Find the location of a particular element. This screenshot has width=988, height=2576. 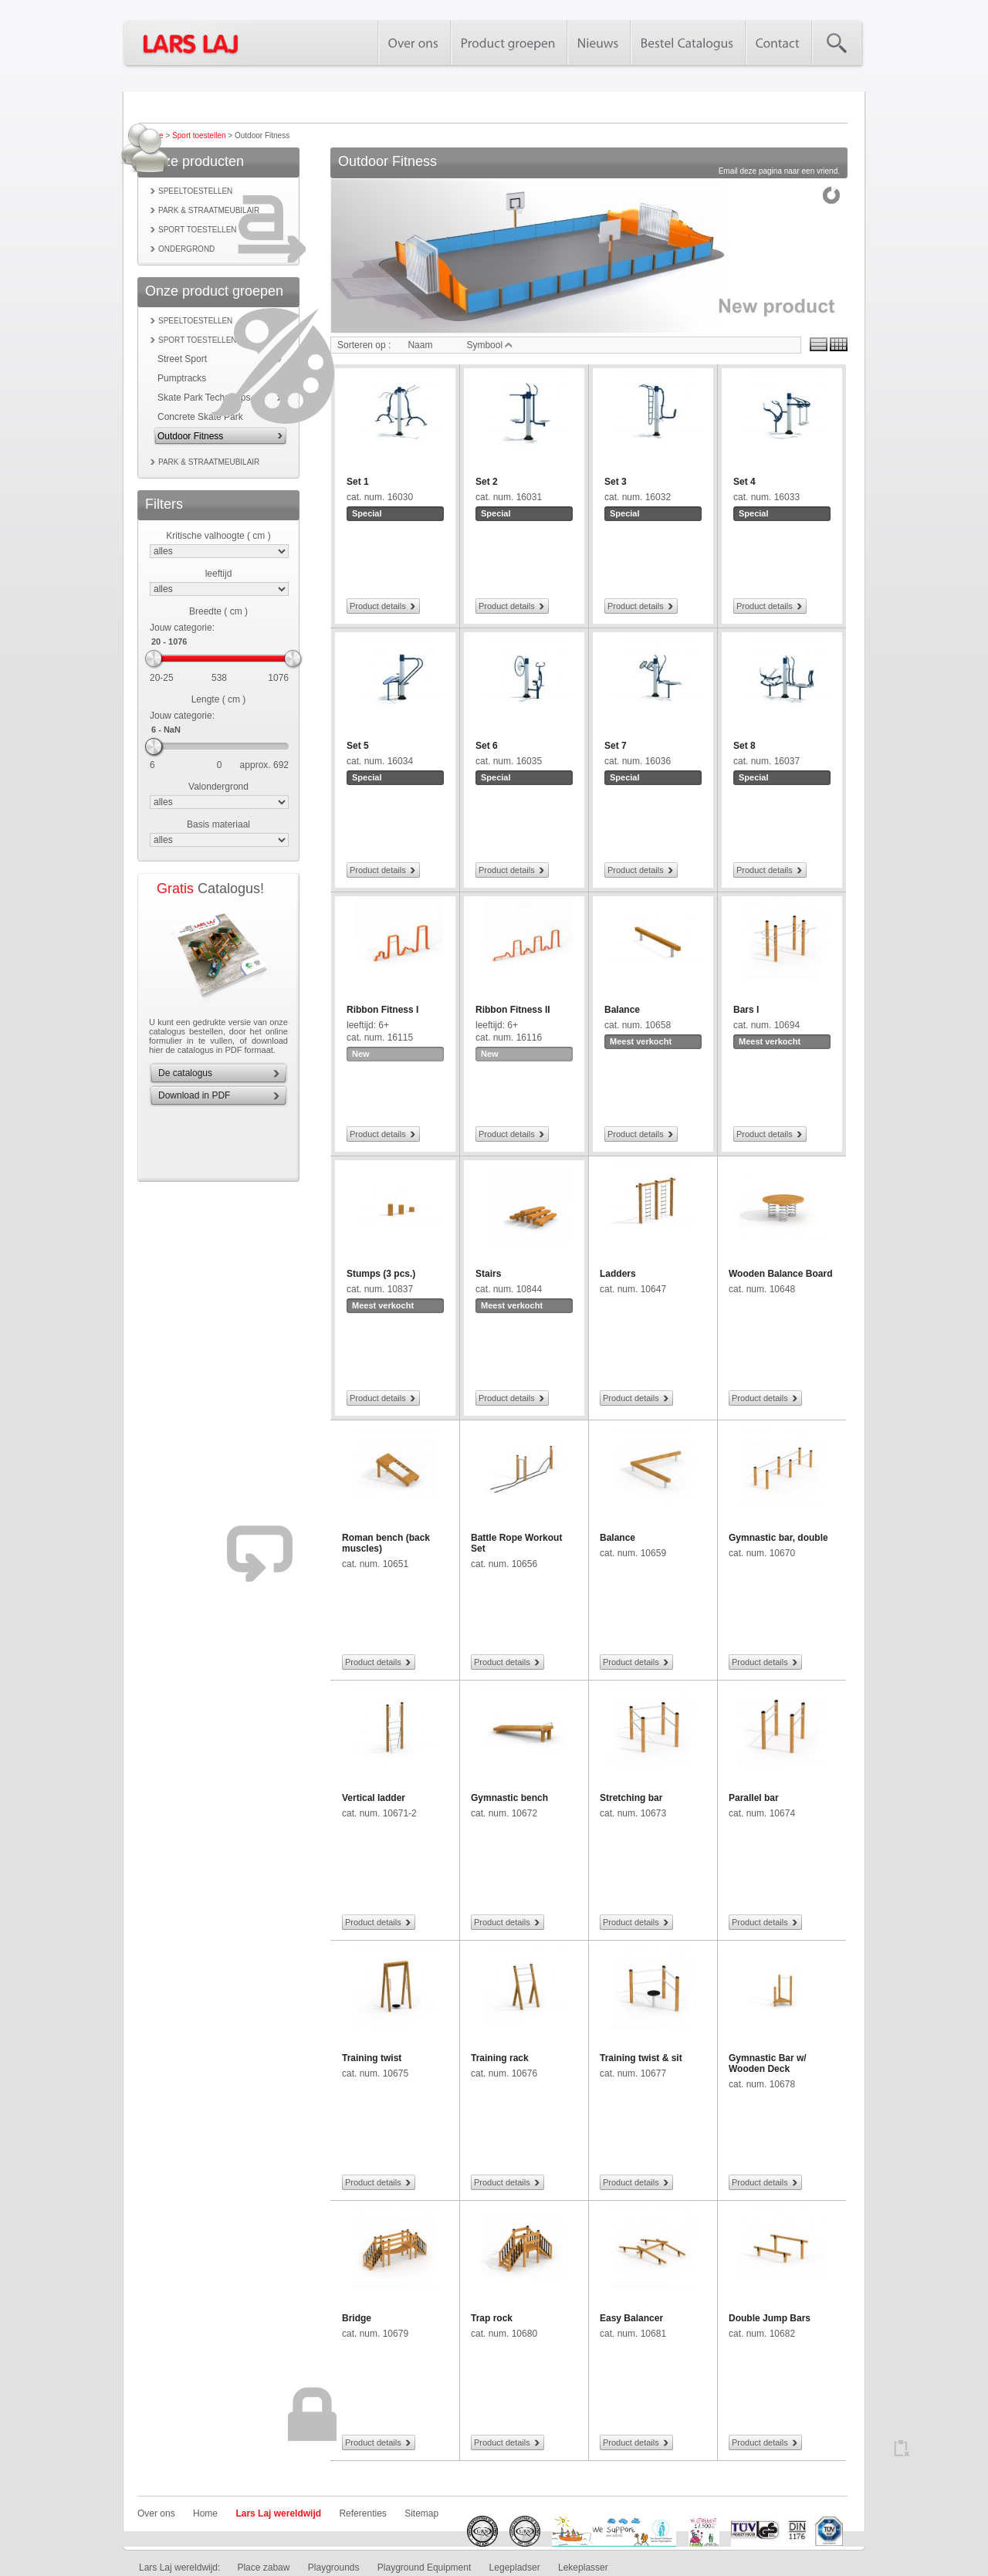

open graphics or drawing applications is located at coordinates (272, 370).